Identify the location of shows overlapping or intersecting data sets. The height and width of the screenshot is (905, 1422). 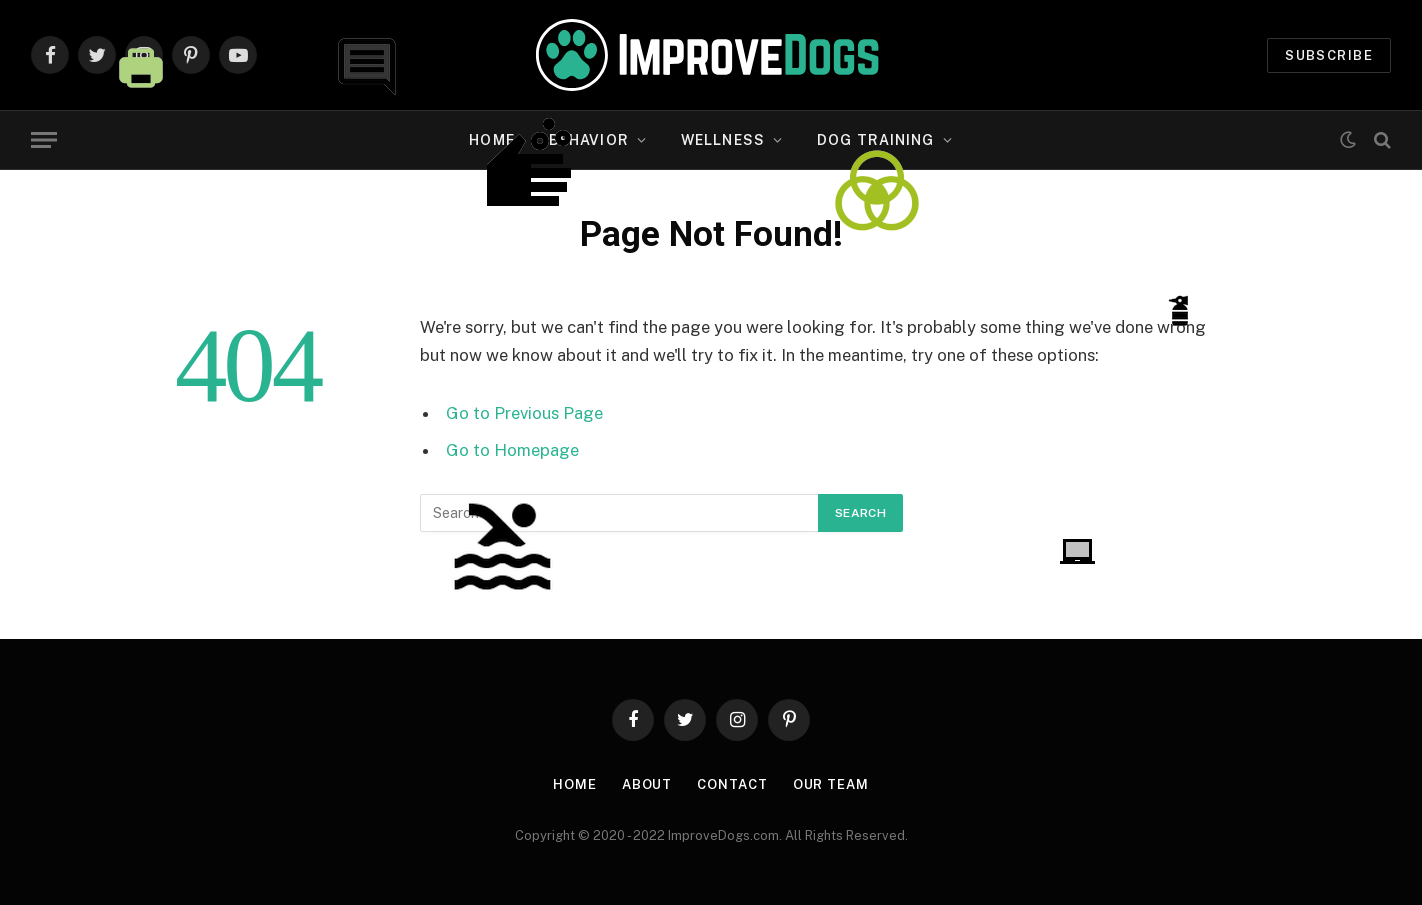
(877, 192).